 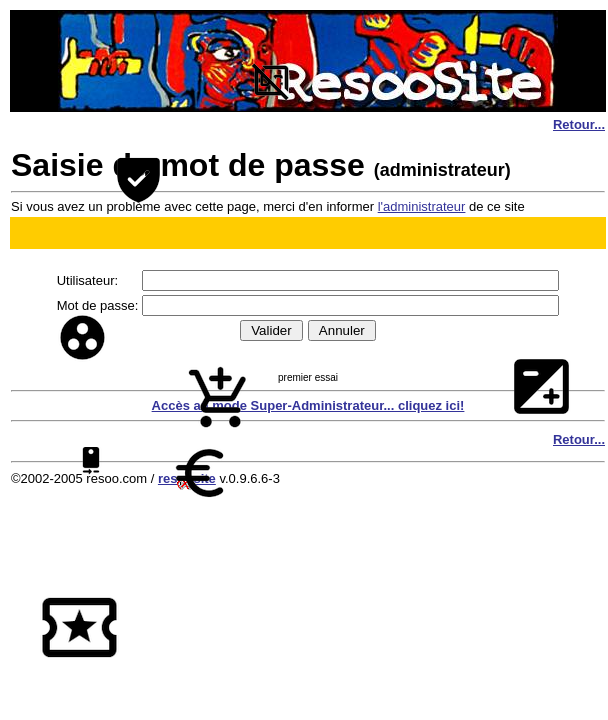 I want to click on switch to rear camera, so click(x=91, y=461).